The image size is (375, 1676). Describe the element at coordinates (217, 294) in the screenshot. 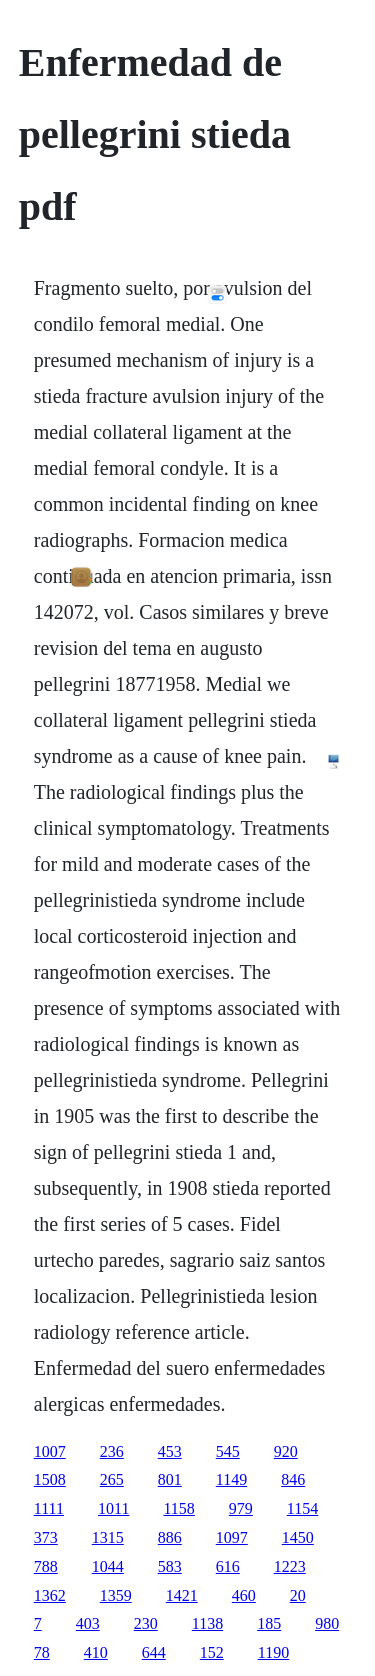

I see `open control center to adjust system settings` at that location.